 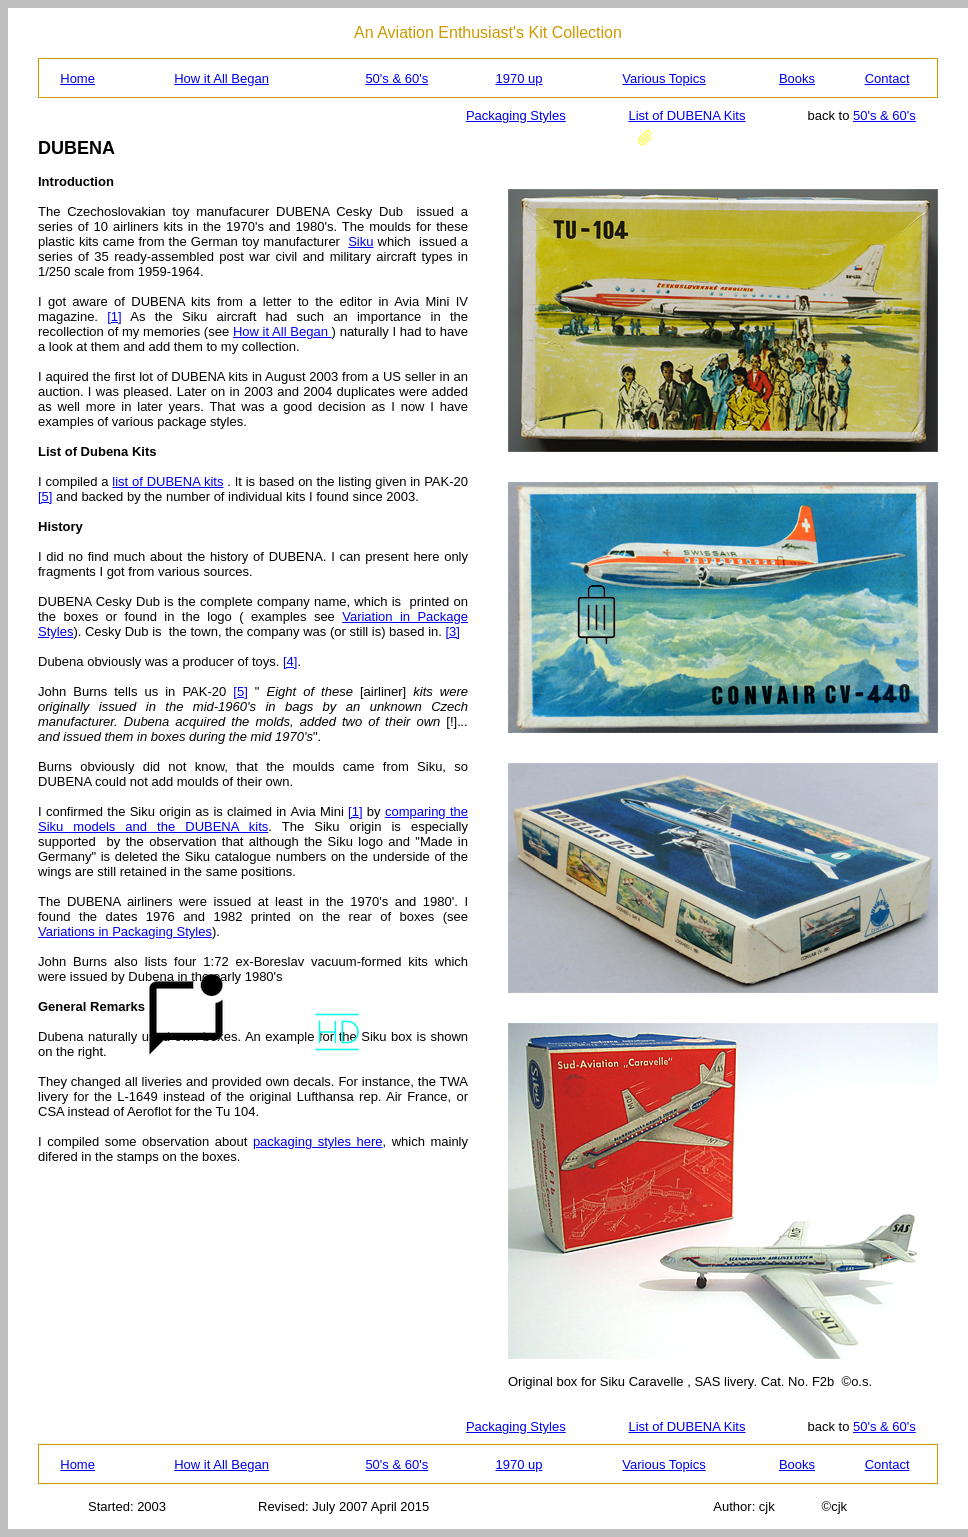 I want to click on indicates unread messages in chat, so click(x=186, y=1018).